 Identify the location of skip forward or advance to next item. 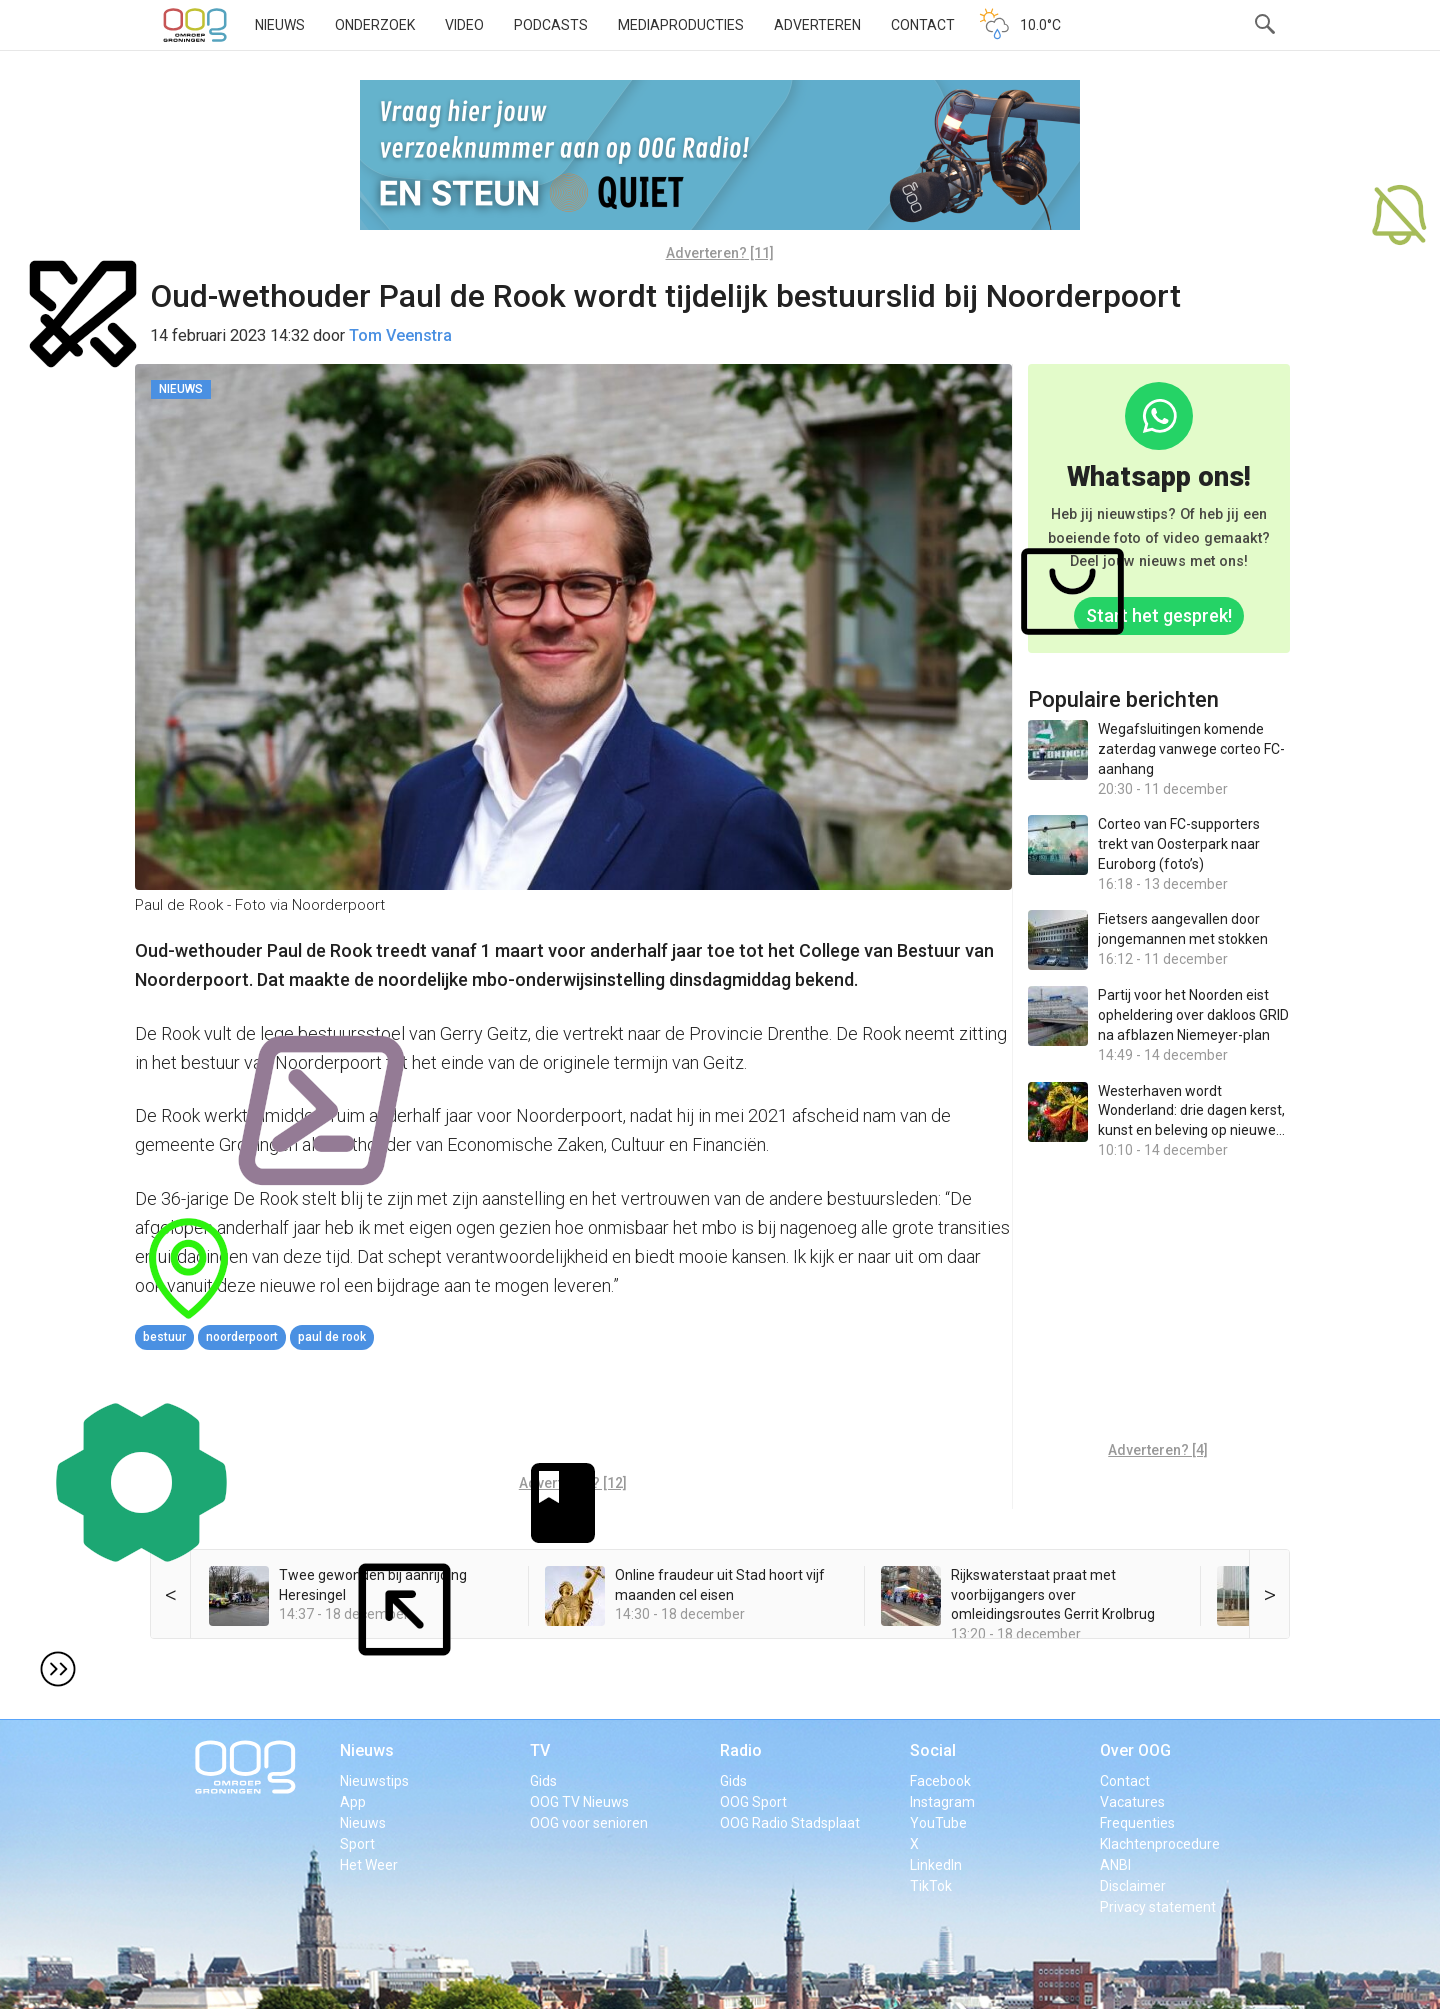
(58, 1669).